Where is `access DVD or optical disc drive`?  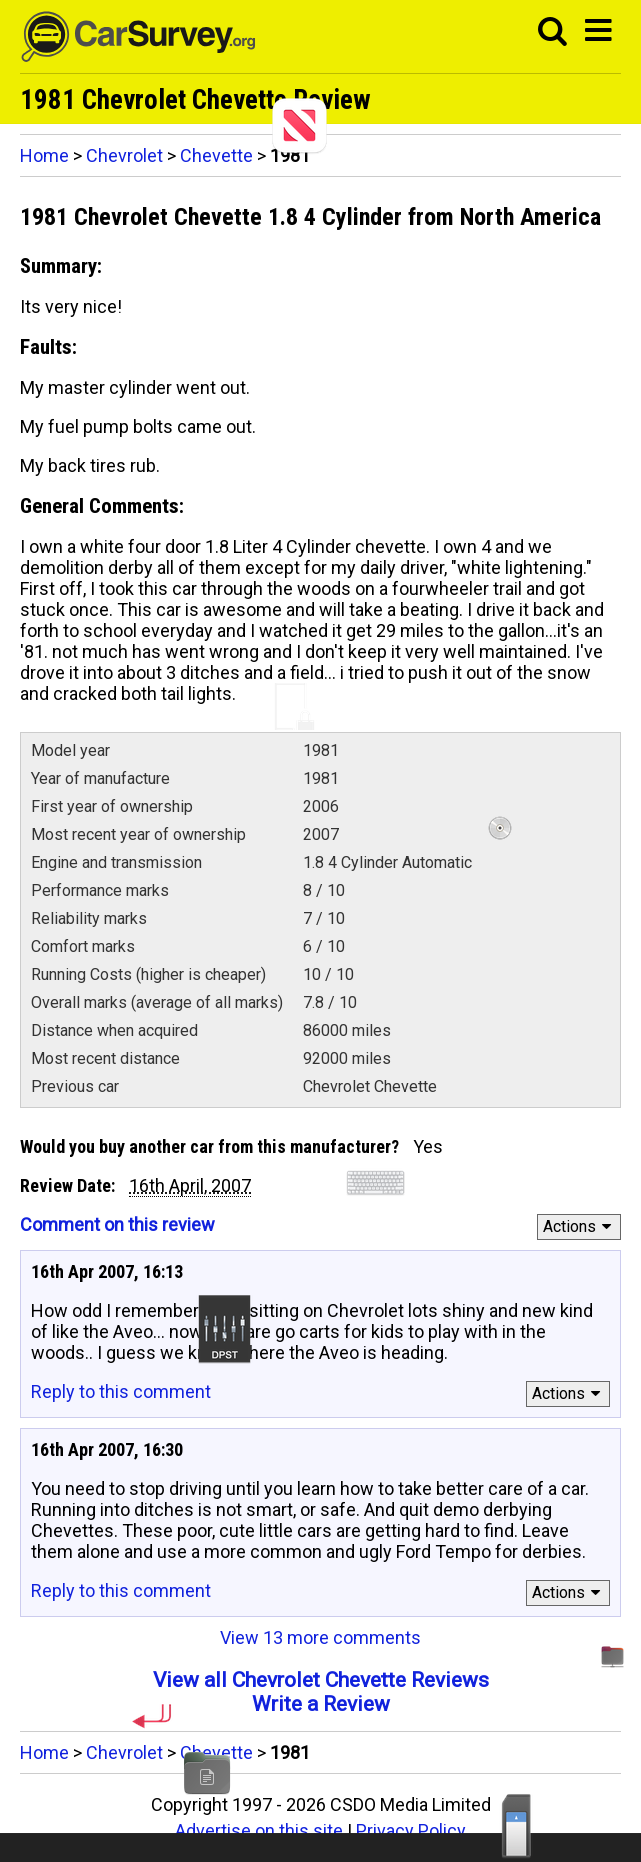
access DVD or optical disc drive is located at coordinates (500, 828).